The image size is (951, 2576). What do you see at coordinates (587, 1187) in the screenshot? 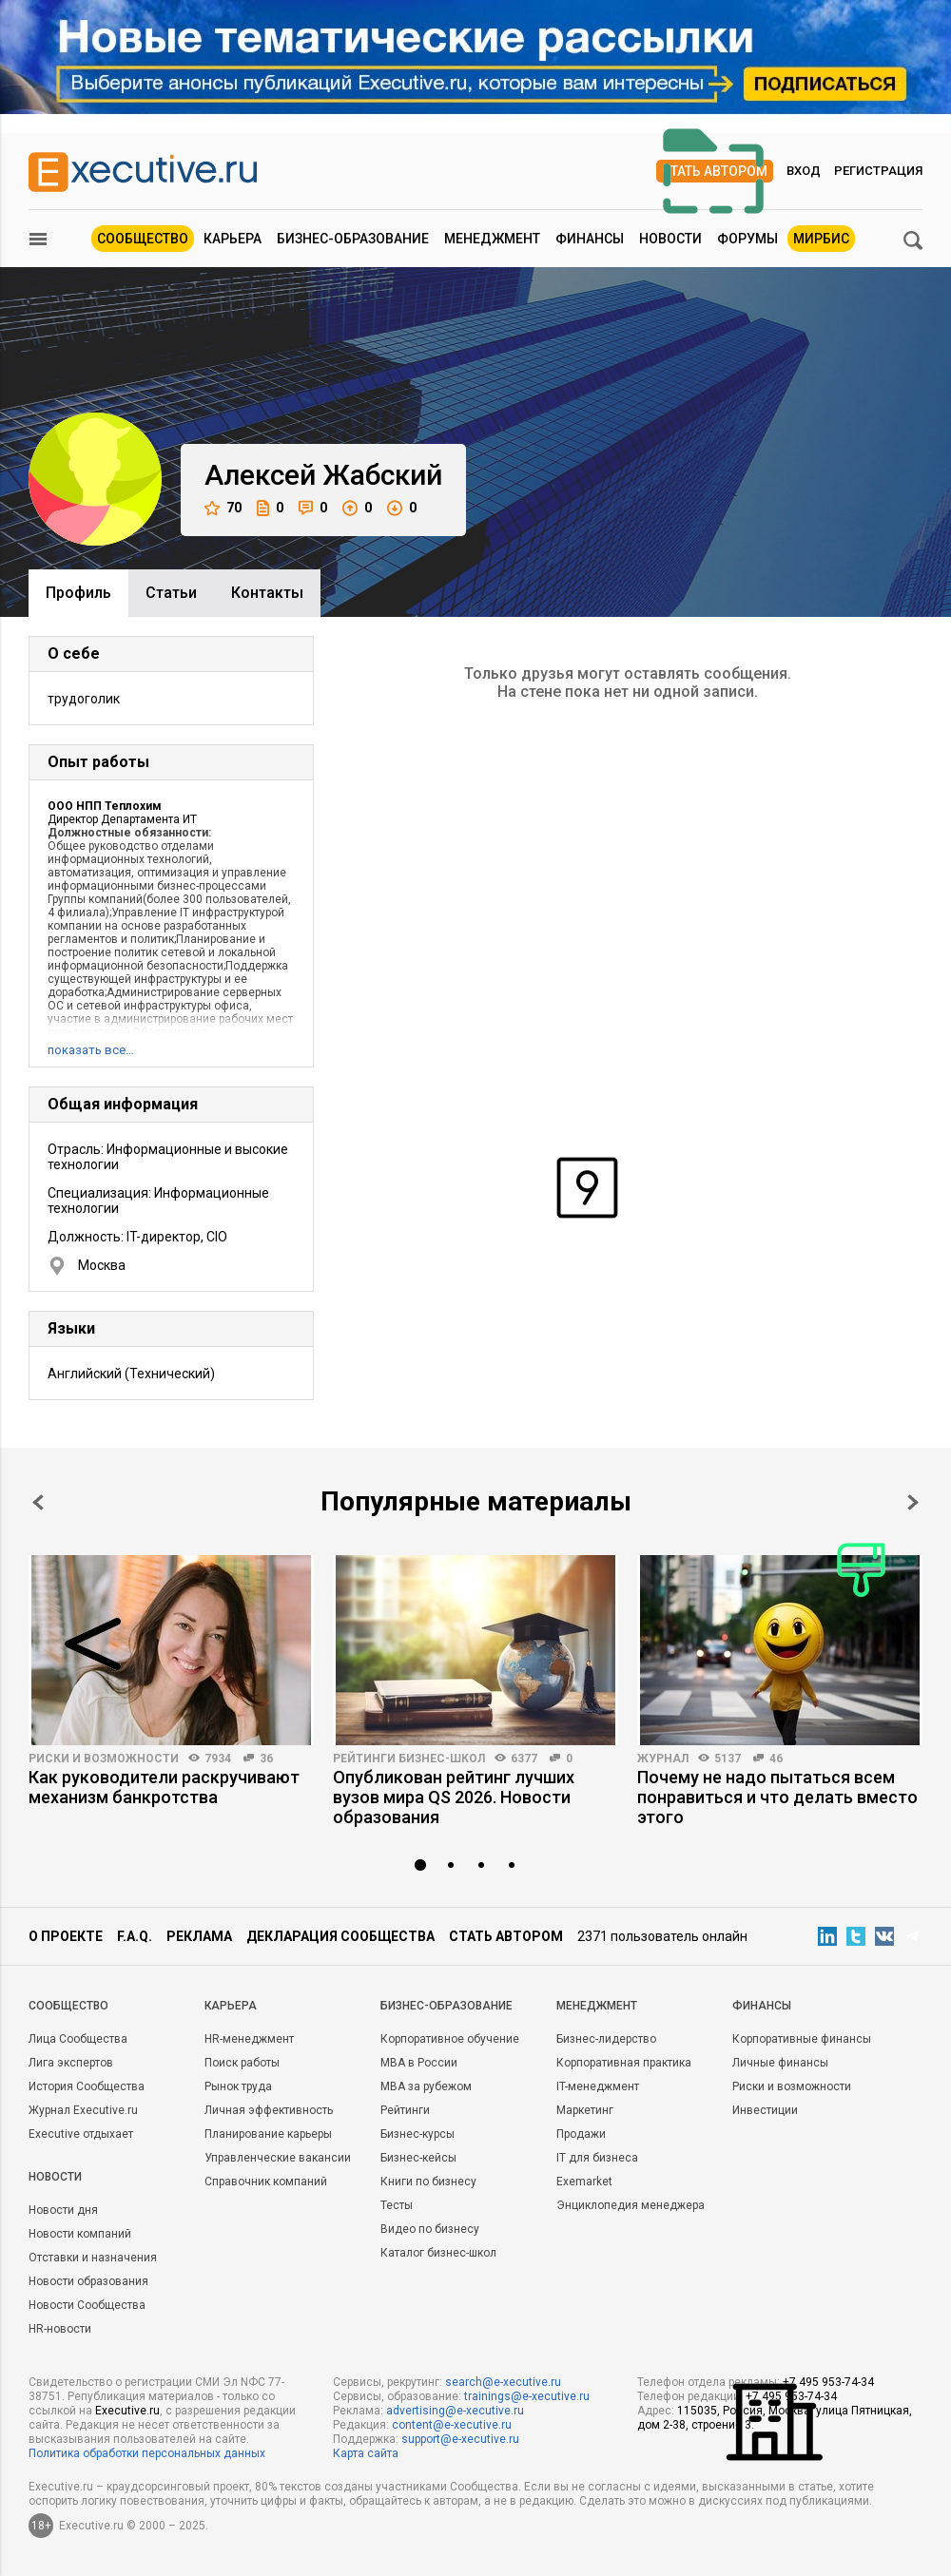
I see `select or input the number nine` at bounding box center [587, 1187].